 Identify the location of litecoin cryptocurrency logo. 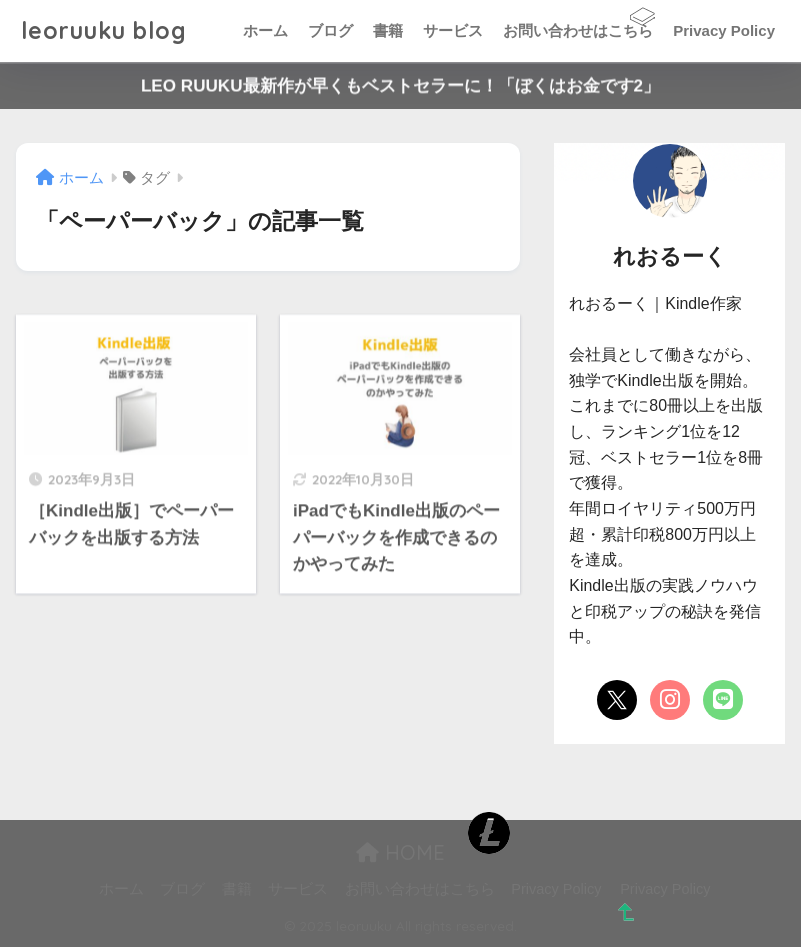
(489, 833).